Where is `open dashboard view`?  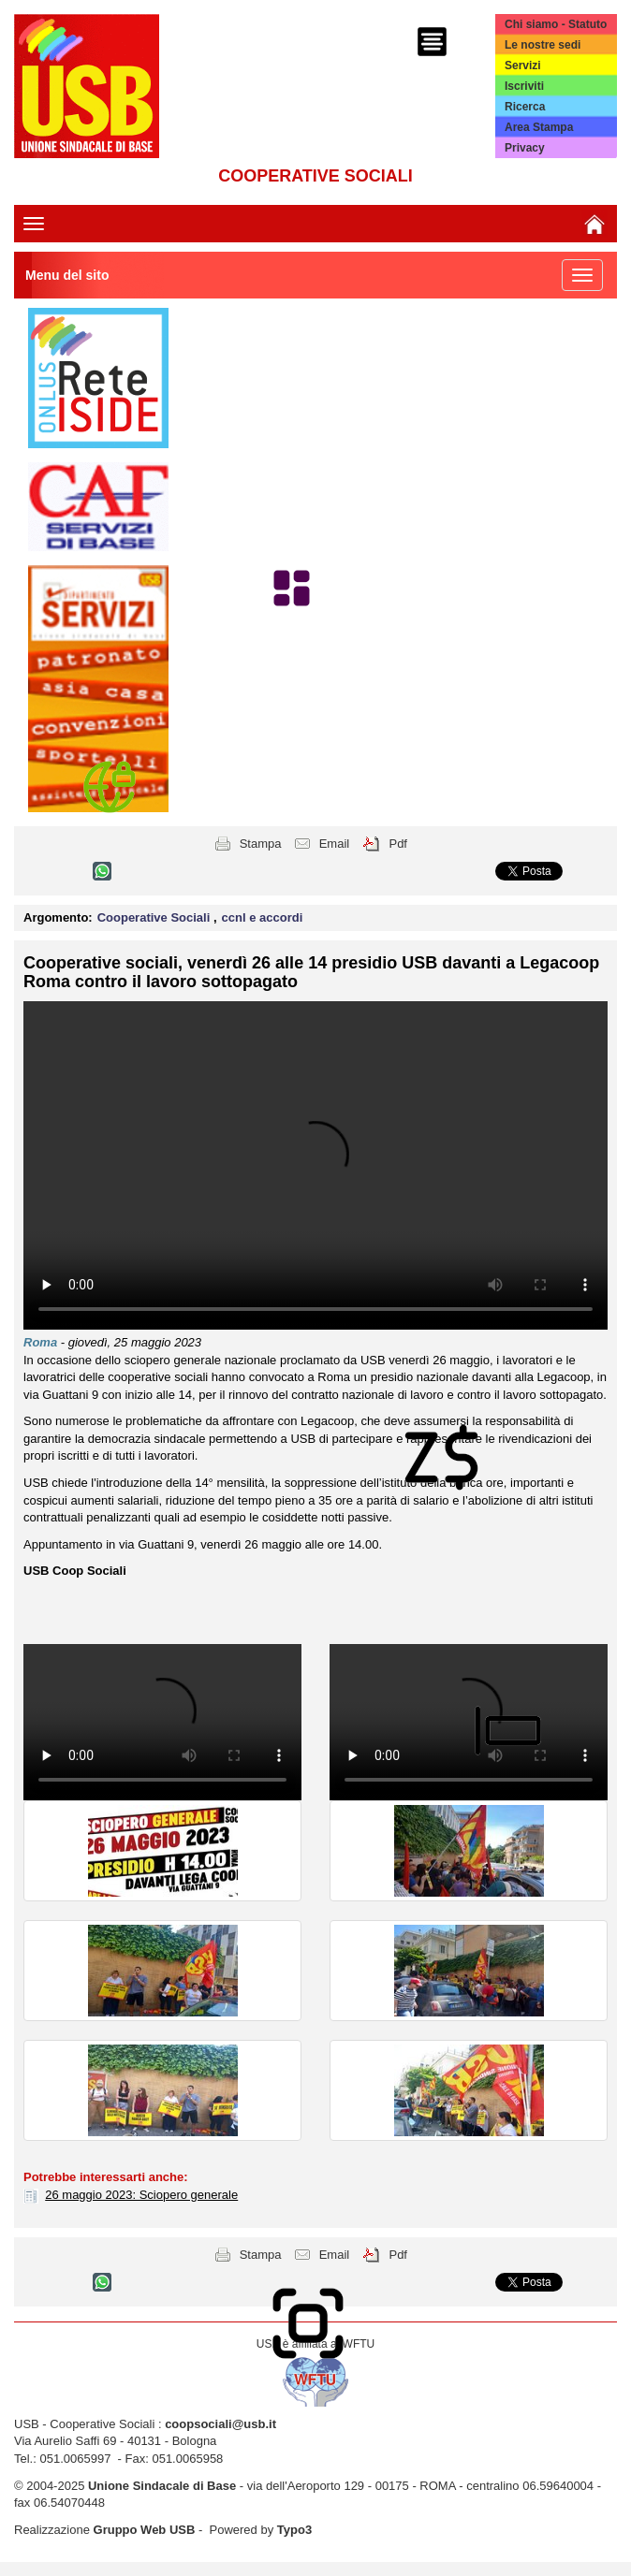 open dashboard view is located at coordinates (291, 588).